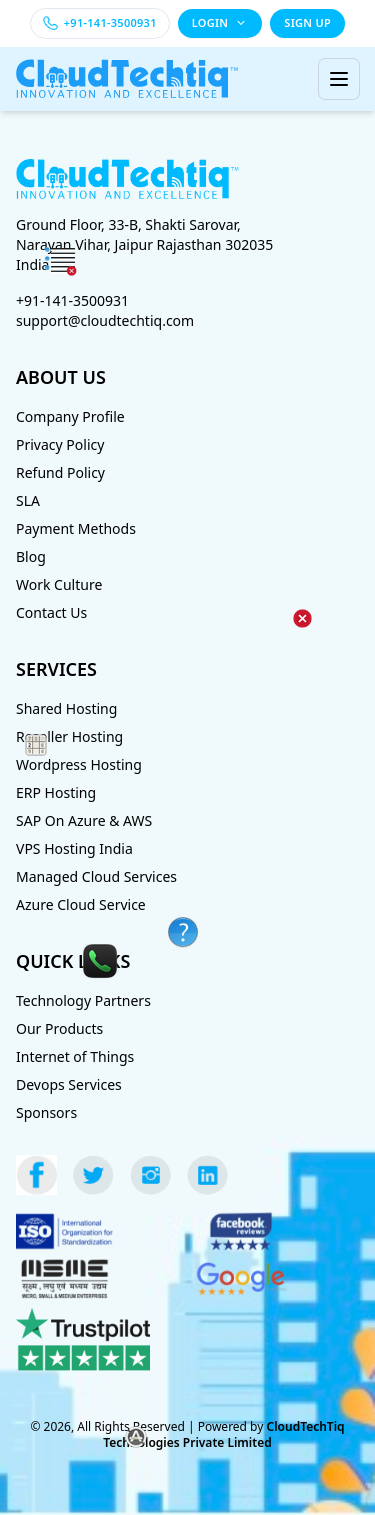 The height and width of the screenshot is (1515, 375). Describe the element at coordinates (183, 932) in the screenshot. I see `open help center or documentation` at that location.